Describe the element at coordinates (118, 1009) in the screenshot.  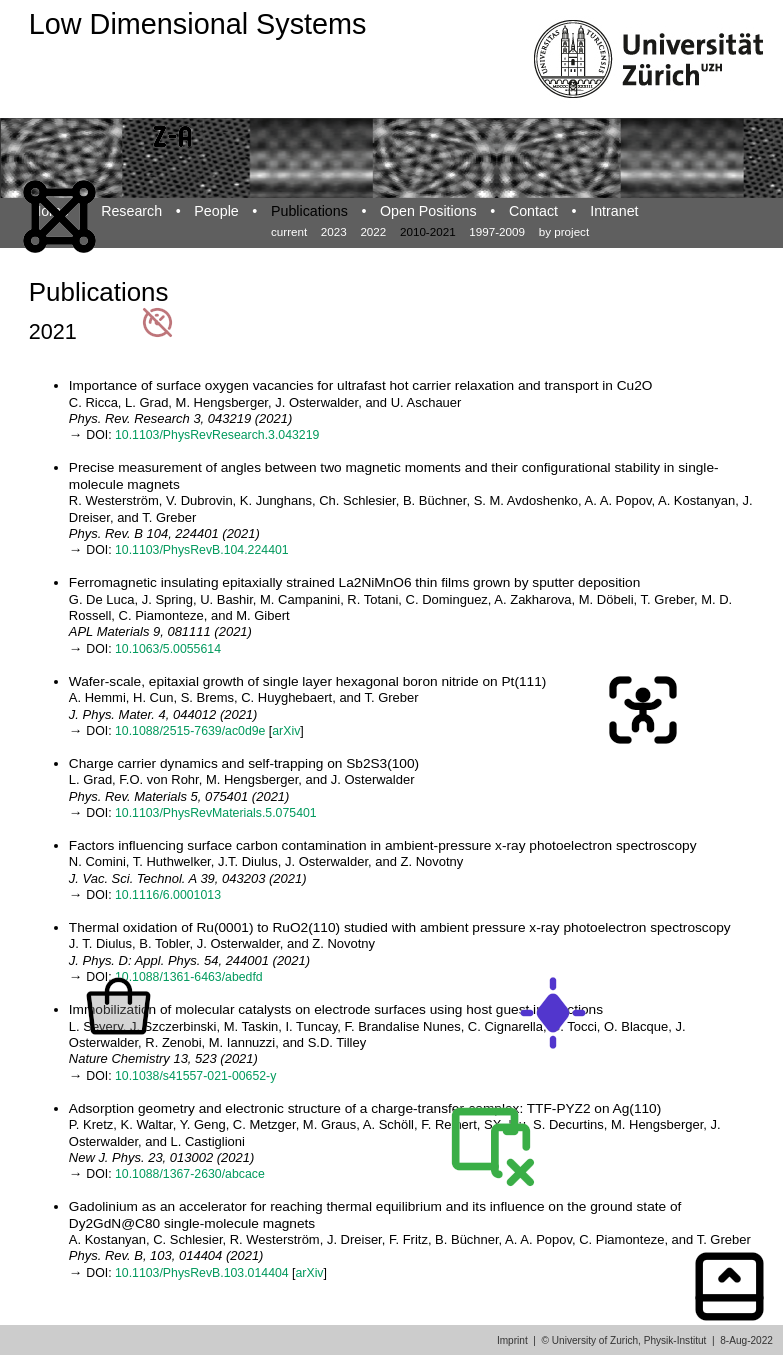
I see `view your shopping bag` at that location.